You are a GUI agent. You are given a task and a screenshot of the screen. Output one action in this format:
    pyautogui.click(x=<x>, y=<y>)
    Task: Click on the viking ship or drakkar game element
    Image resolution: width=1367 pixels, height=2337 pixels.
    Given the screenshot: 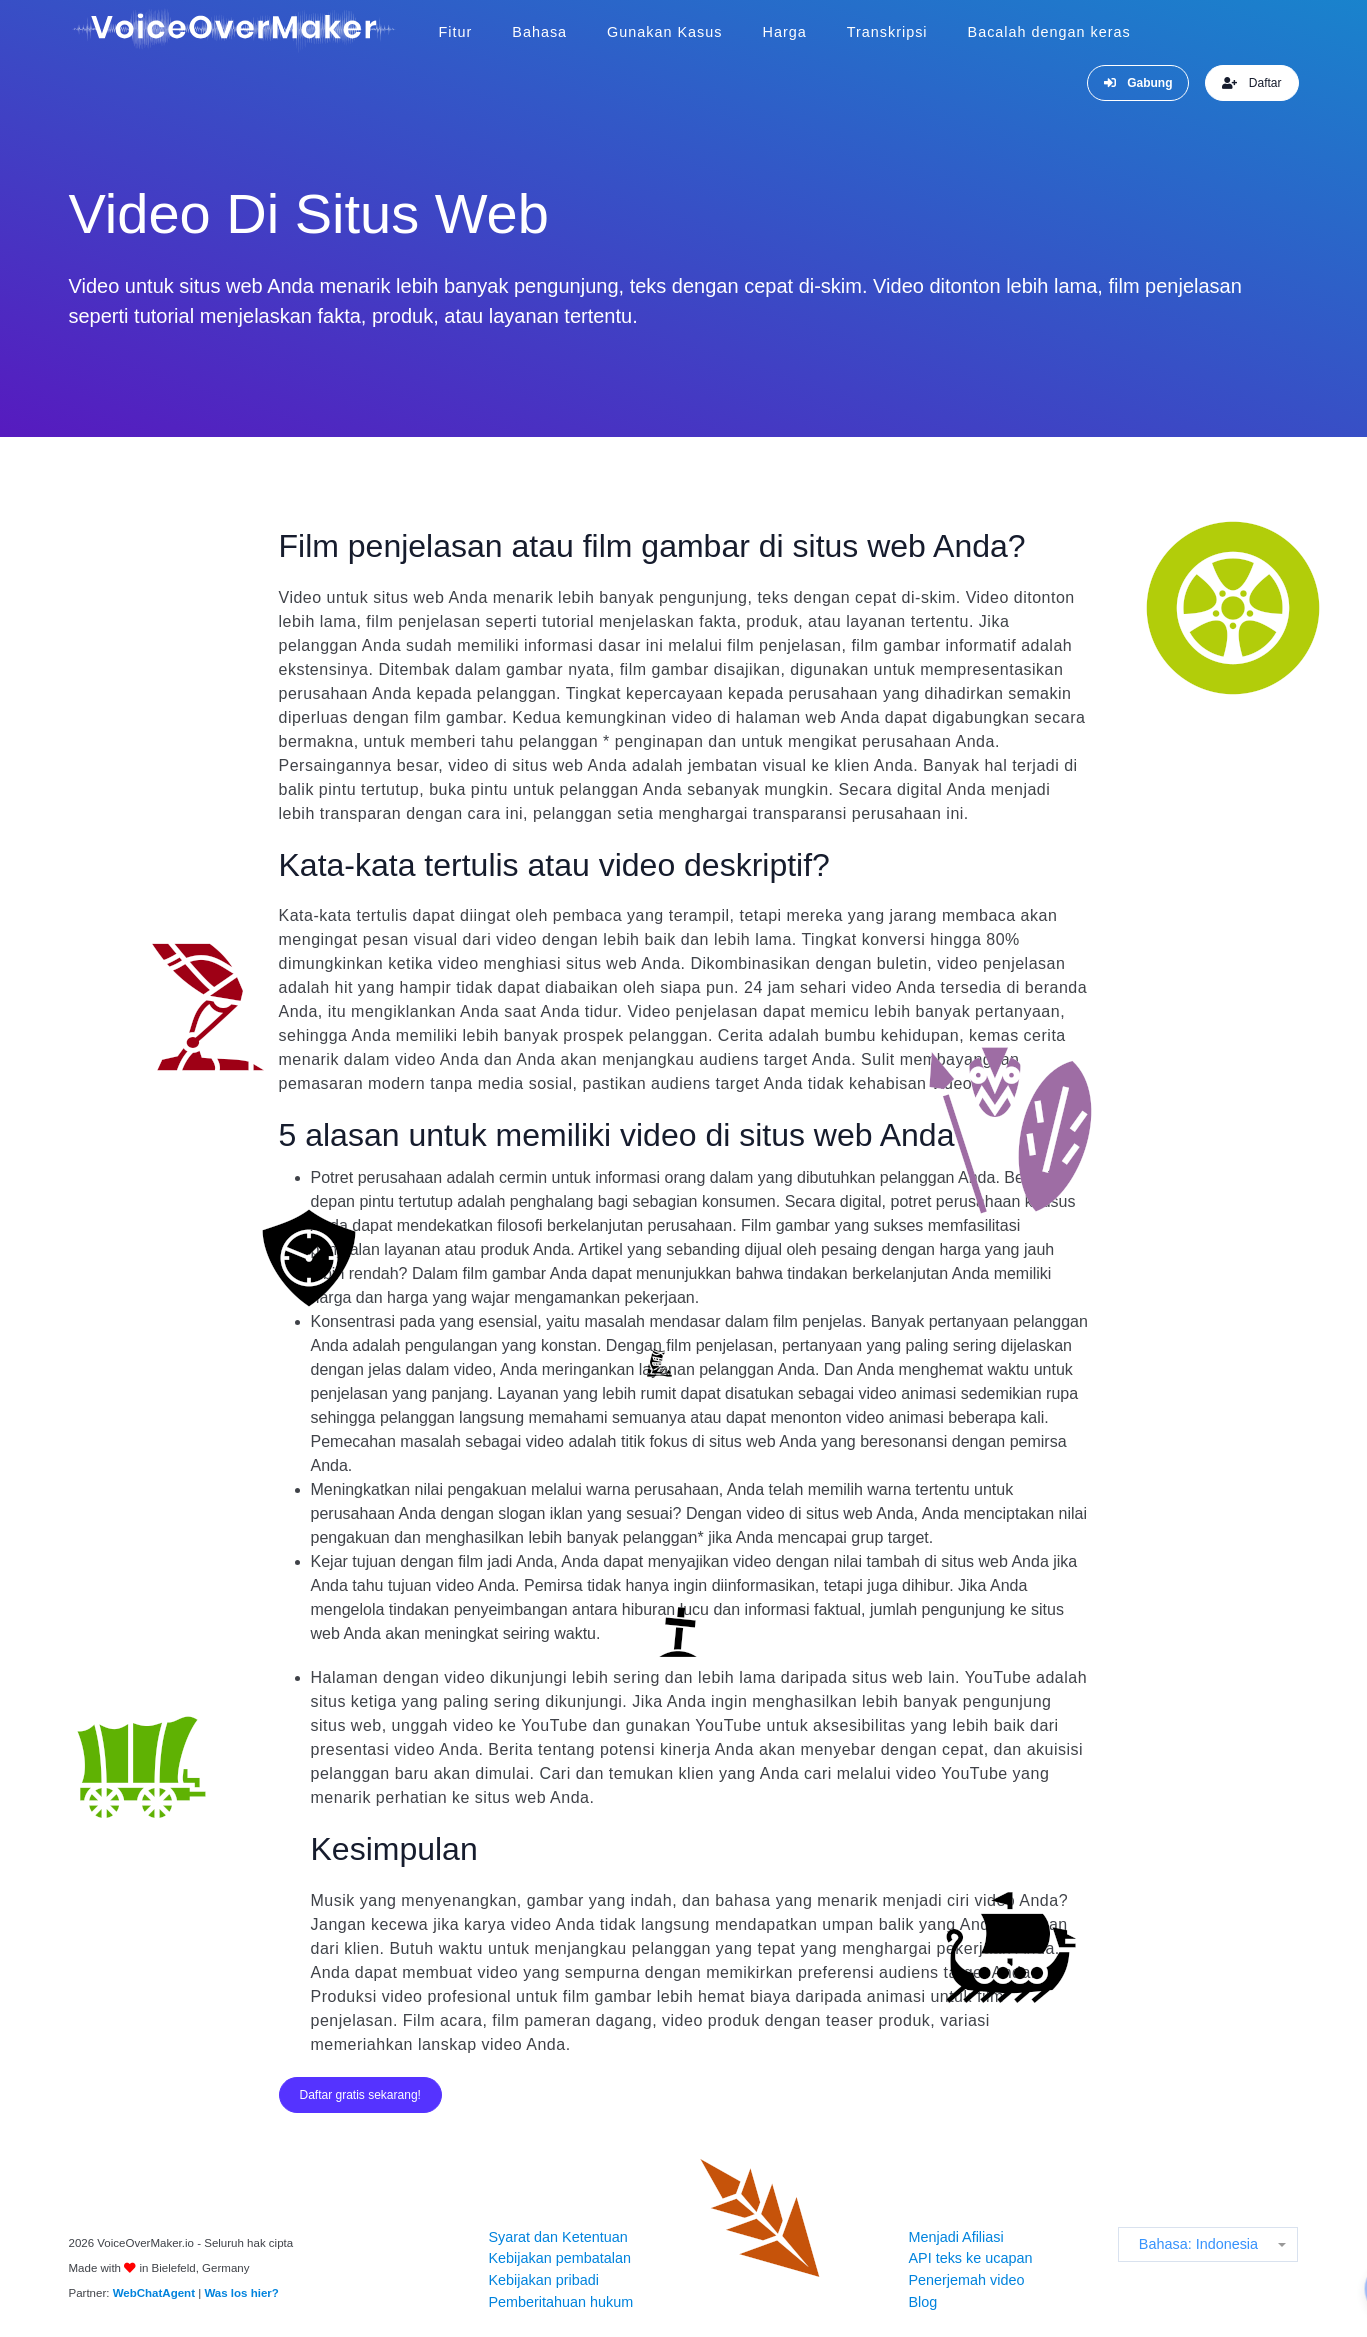 What is the action you would take?
    pyautogui.click(x=1010, y=1954)
    